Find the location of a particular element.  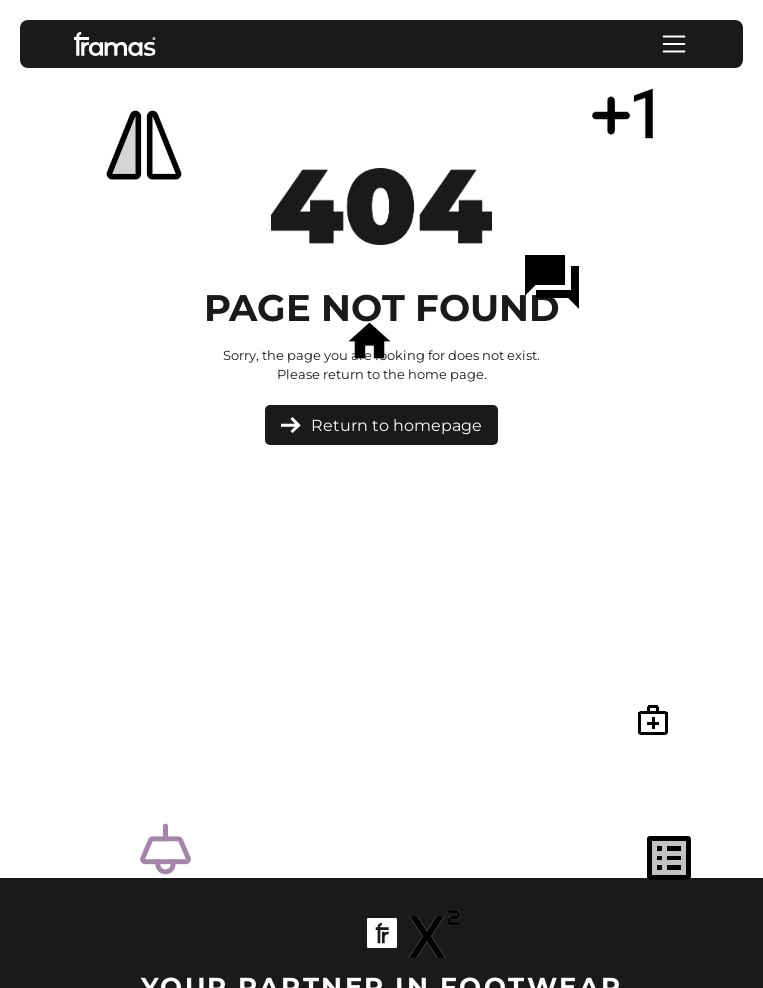

increase exposure by one stop is located at coordinates (622, 115).